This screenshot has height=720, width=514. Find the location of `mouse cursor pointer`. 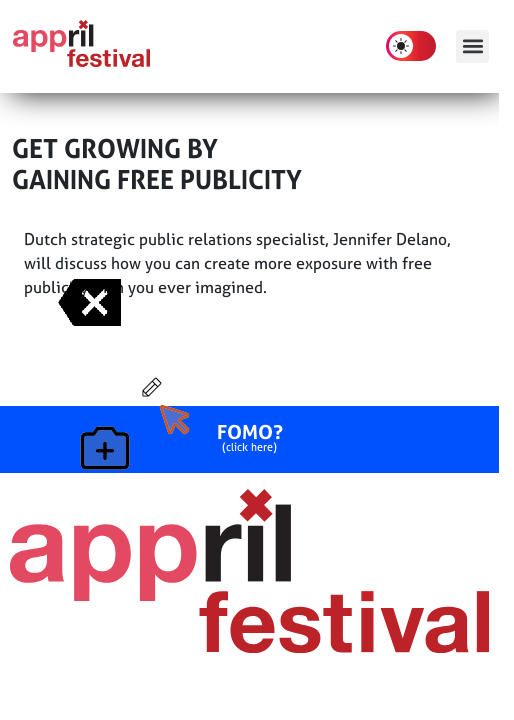

mouse cursor pointer is located at coordinates (174, 419).